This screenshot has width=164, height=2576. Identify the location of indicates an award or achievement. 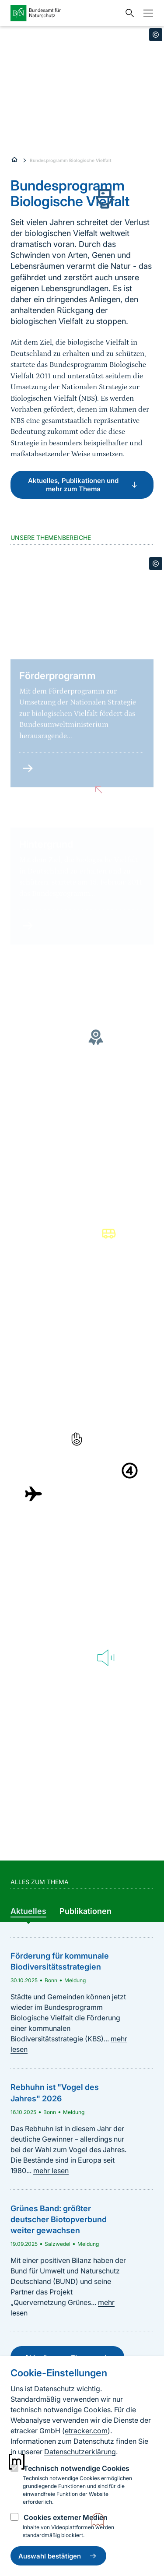
(96, 1037).